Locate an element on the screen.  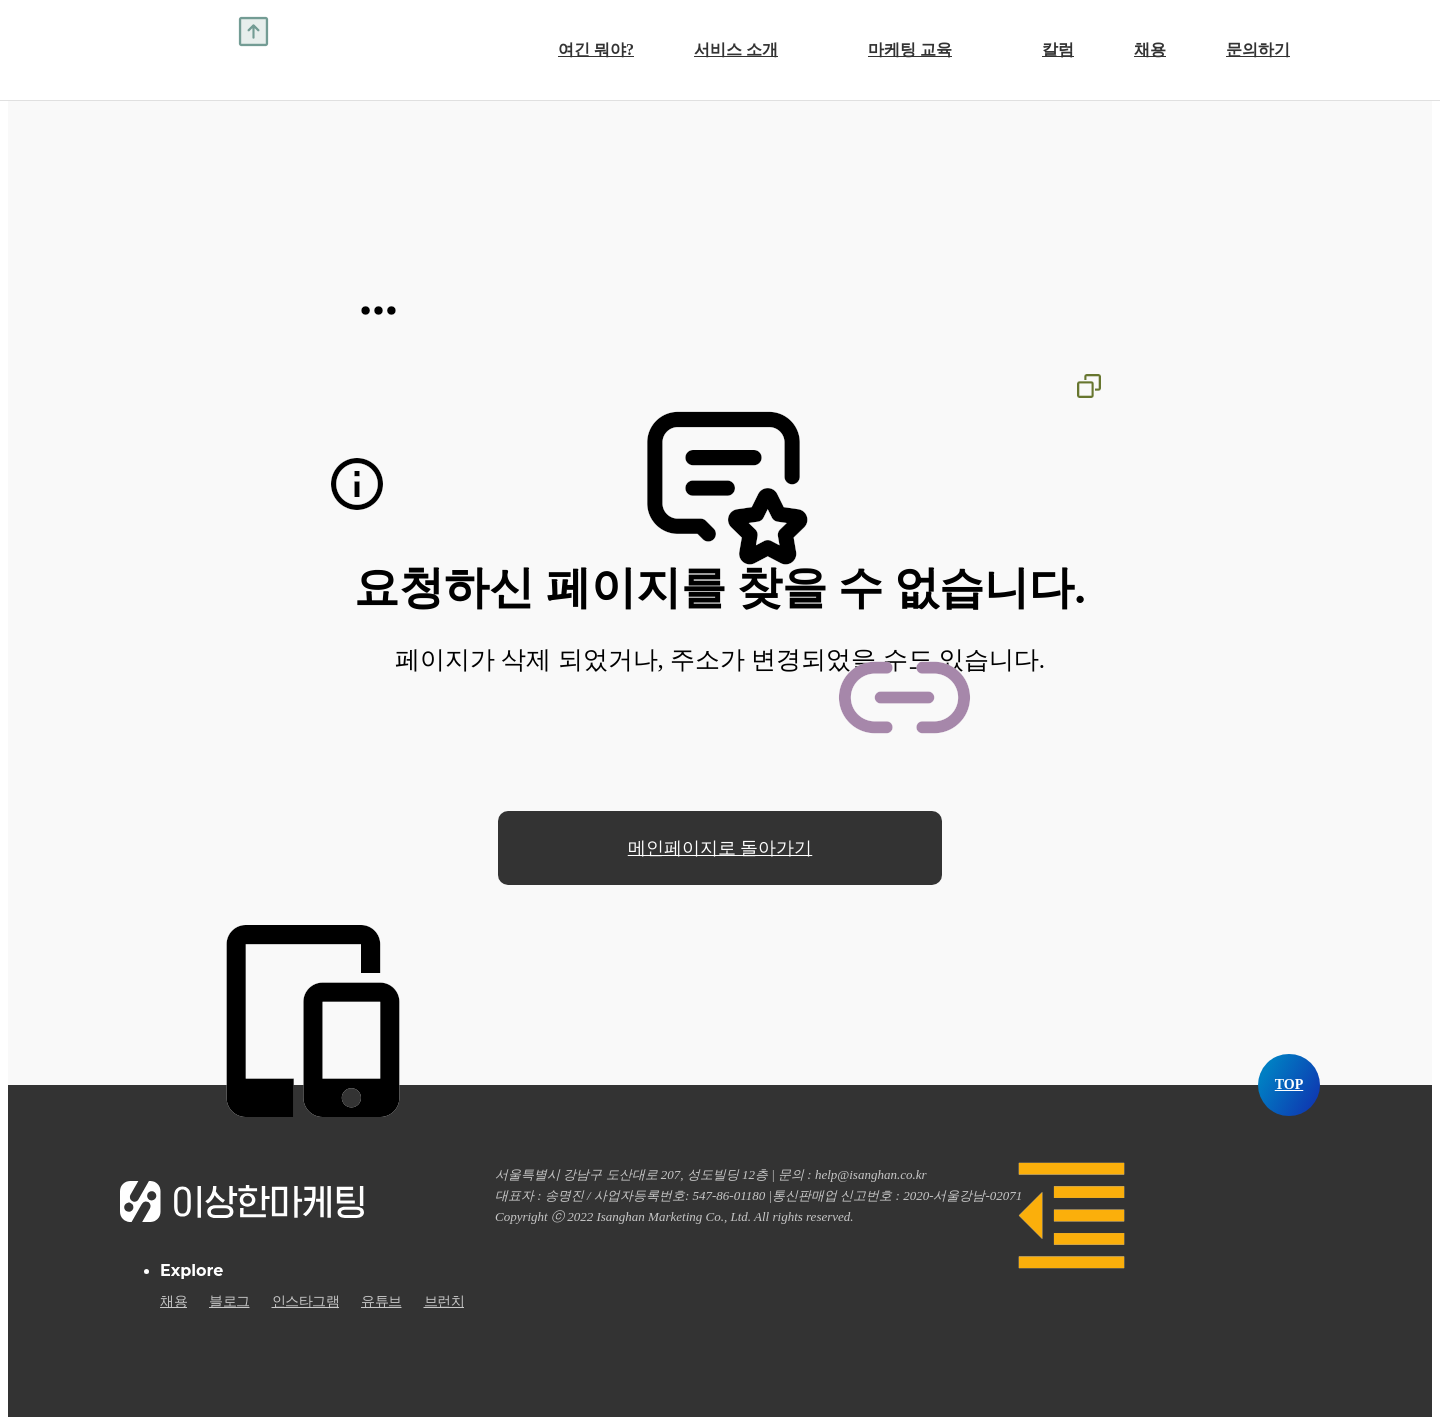
view starred or favorite messages is located at coordinates (723, 480).